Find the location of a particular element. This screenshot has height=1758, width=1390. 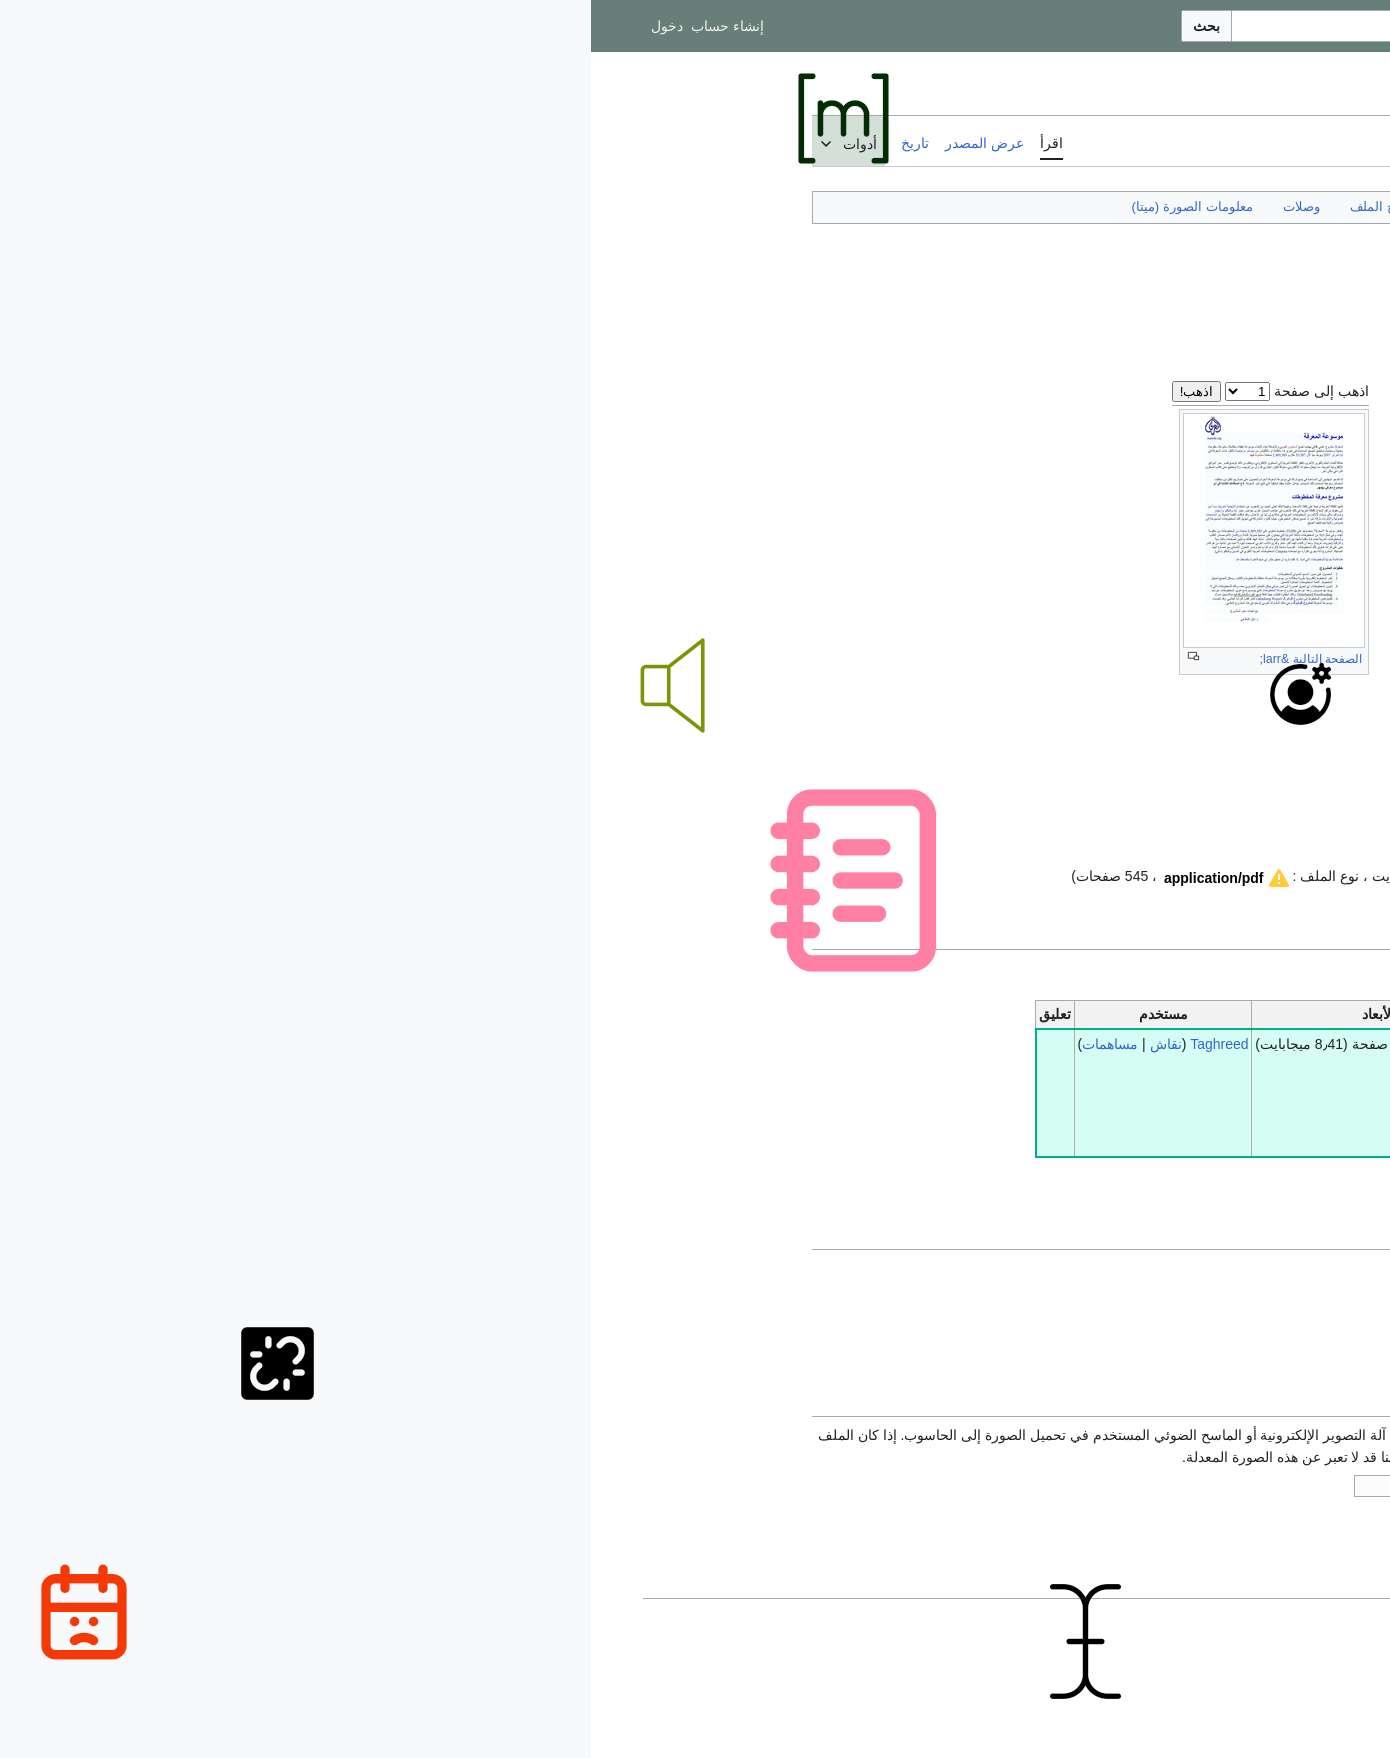

open your notes or notebook is located at coordinates (861, 880).